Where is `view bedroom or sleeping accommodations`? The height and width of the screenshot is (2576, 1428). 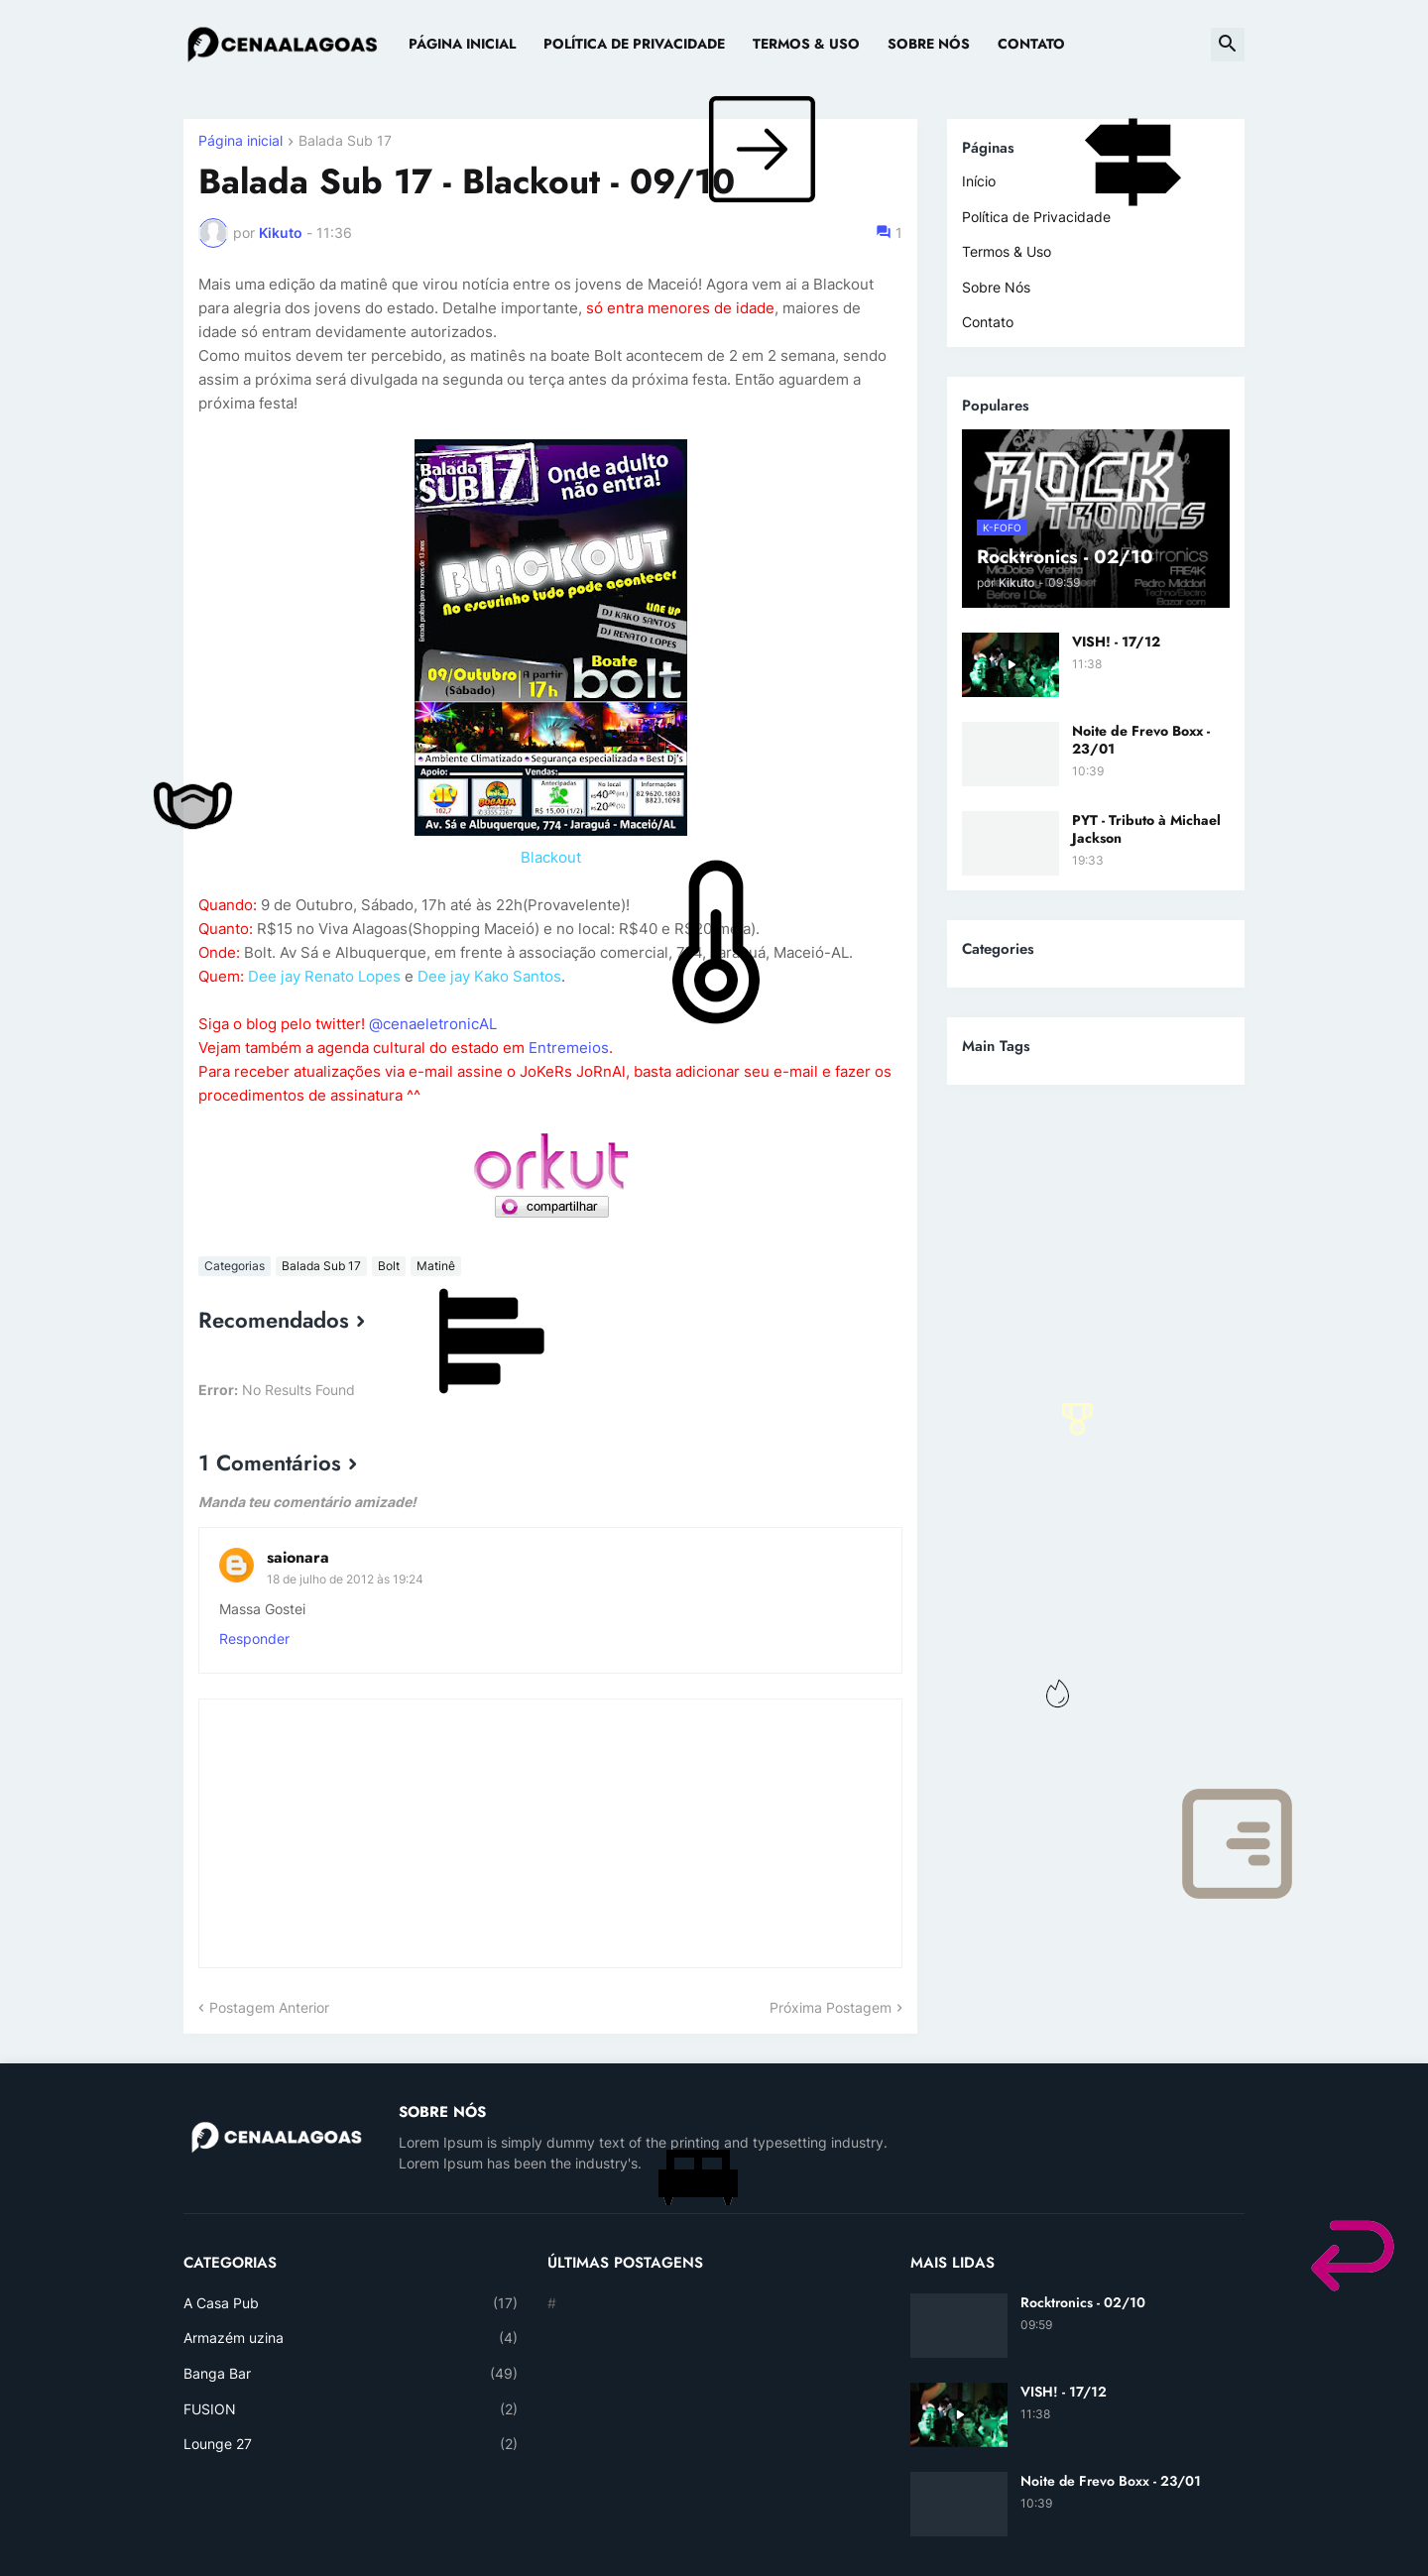
view bedroom or sleeping accommodations is located at coordinates (698, 2177).